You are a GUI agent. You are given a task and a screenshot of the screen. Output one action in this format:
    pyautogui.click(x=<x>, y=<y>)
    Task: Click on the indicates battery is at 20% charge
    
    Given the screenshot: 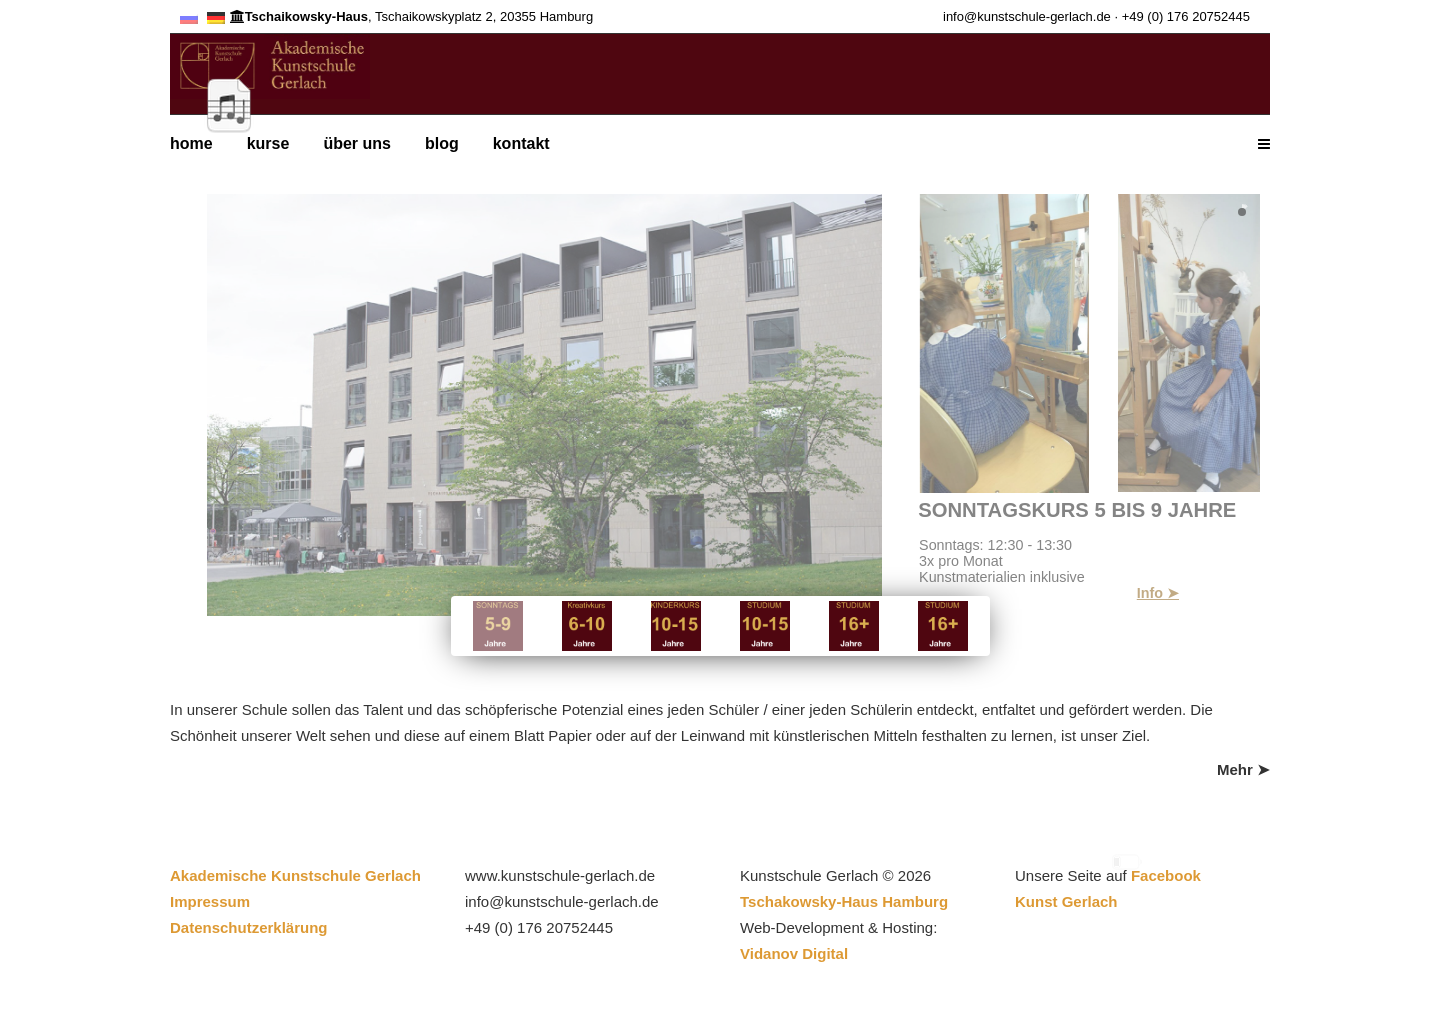 What is the action you would take?
    pyautogui.click(x=1127, y=862)
    